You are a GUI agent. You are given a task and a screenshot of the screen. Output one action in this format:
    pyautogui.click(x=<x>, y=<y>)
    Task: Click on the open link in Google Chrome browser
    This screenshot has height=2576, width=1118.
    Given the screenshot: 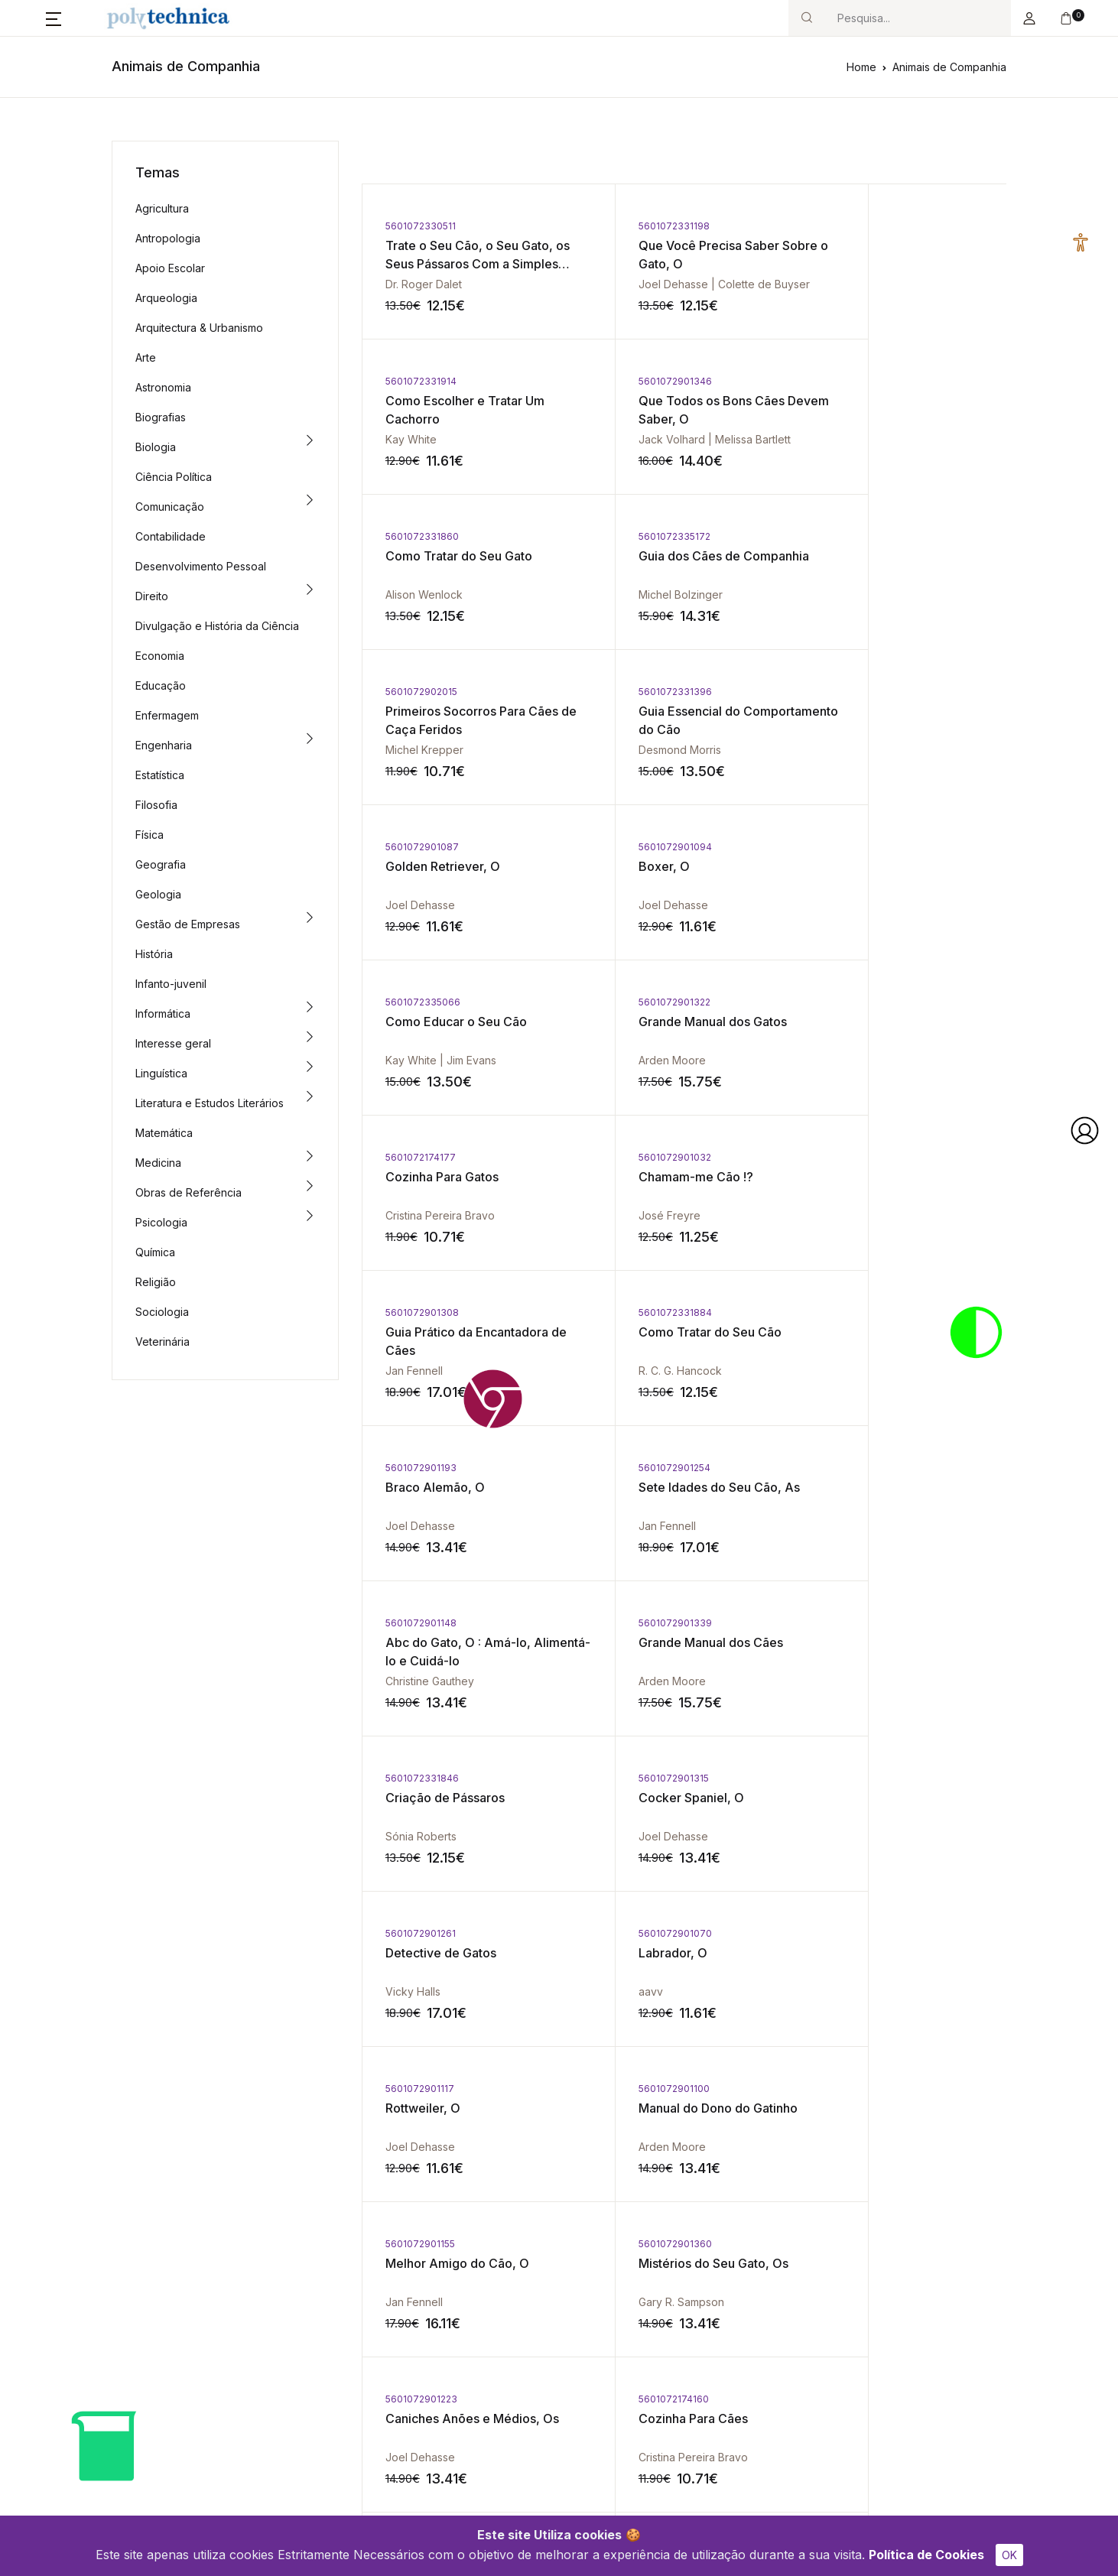 What is the action you would take?
    pyautogui.click(x=492, y=1398)
    